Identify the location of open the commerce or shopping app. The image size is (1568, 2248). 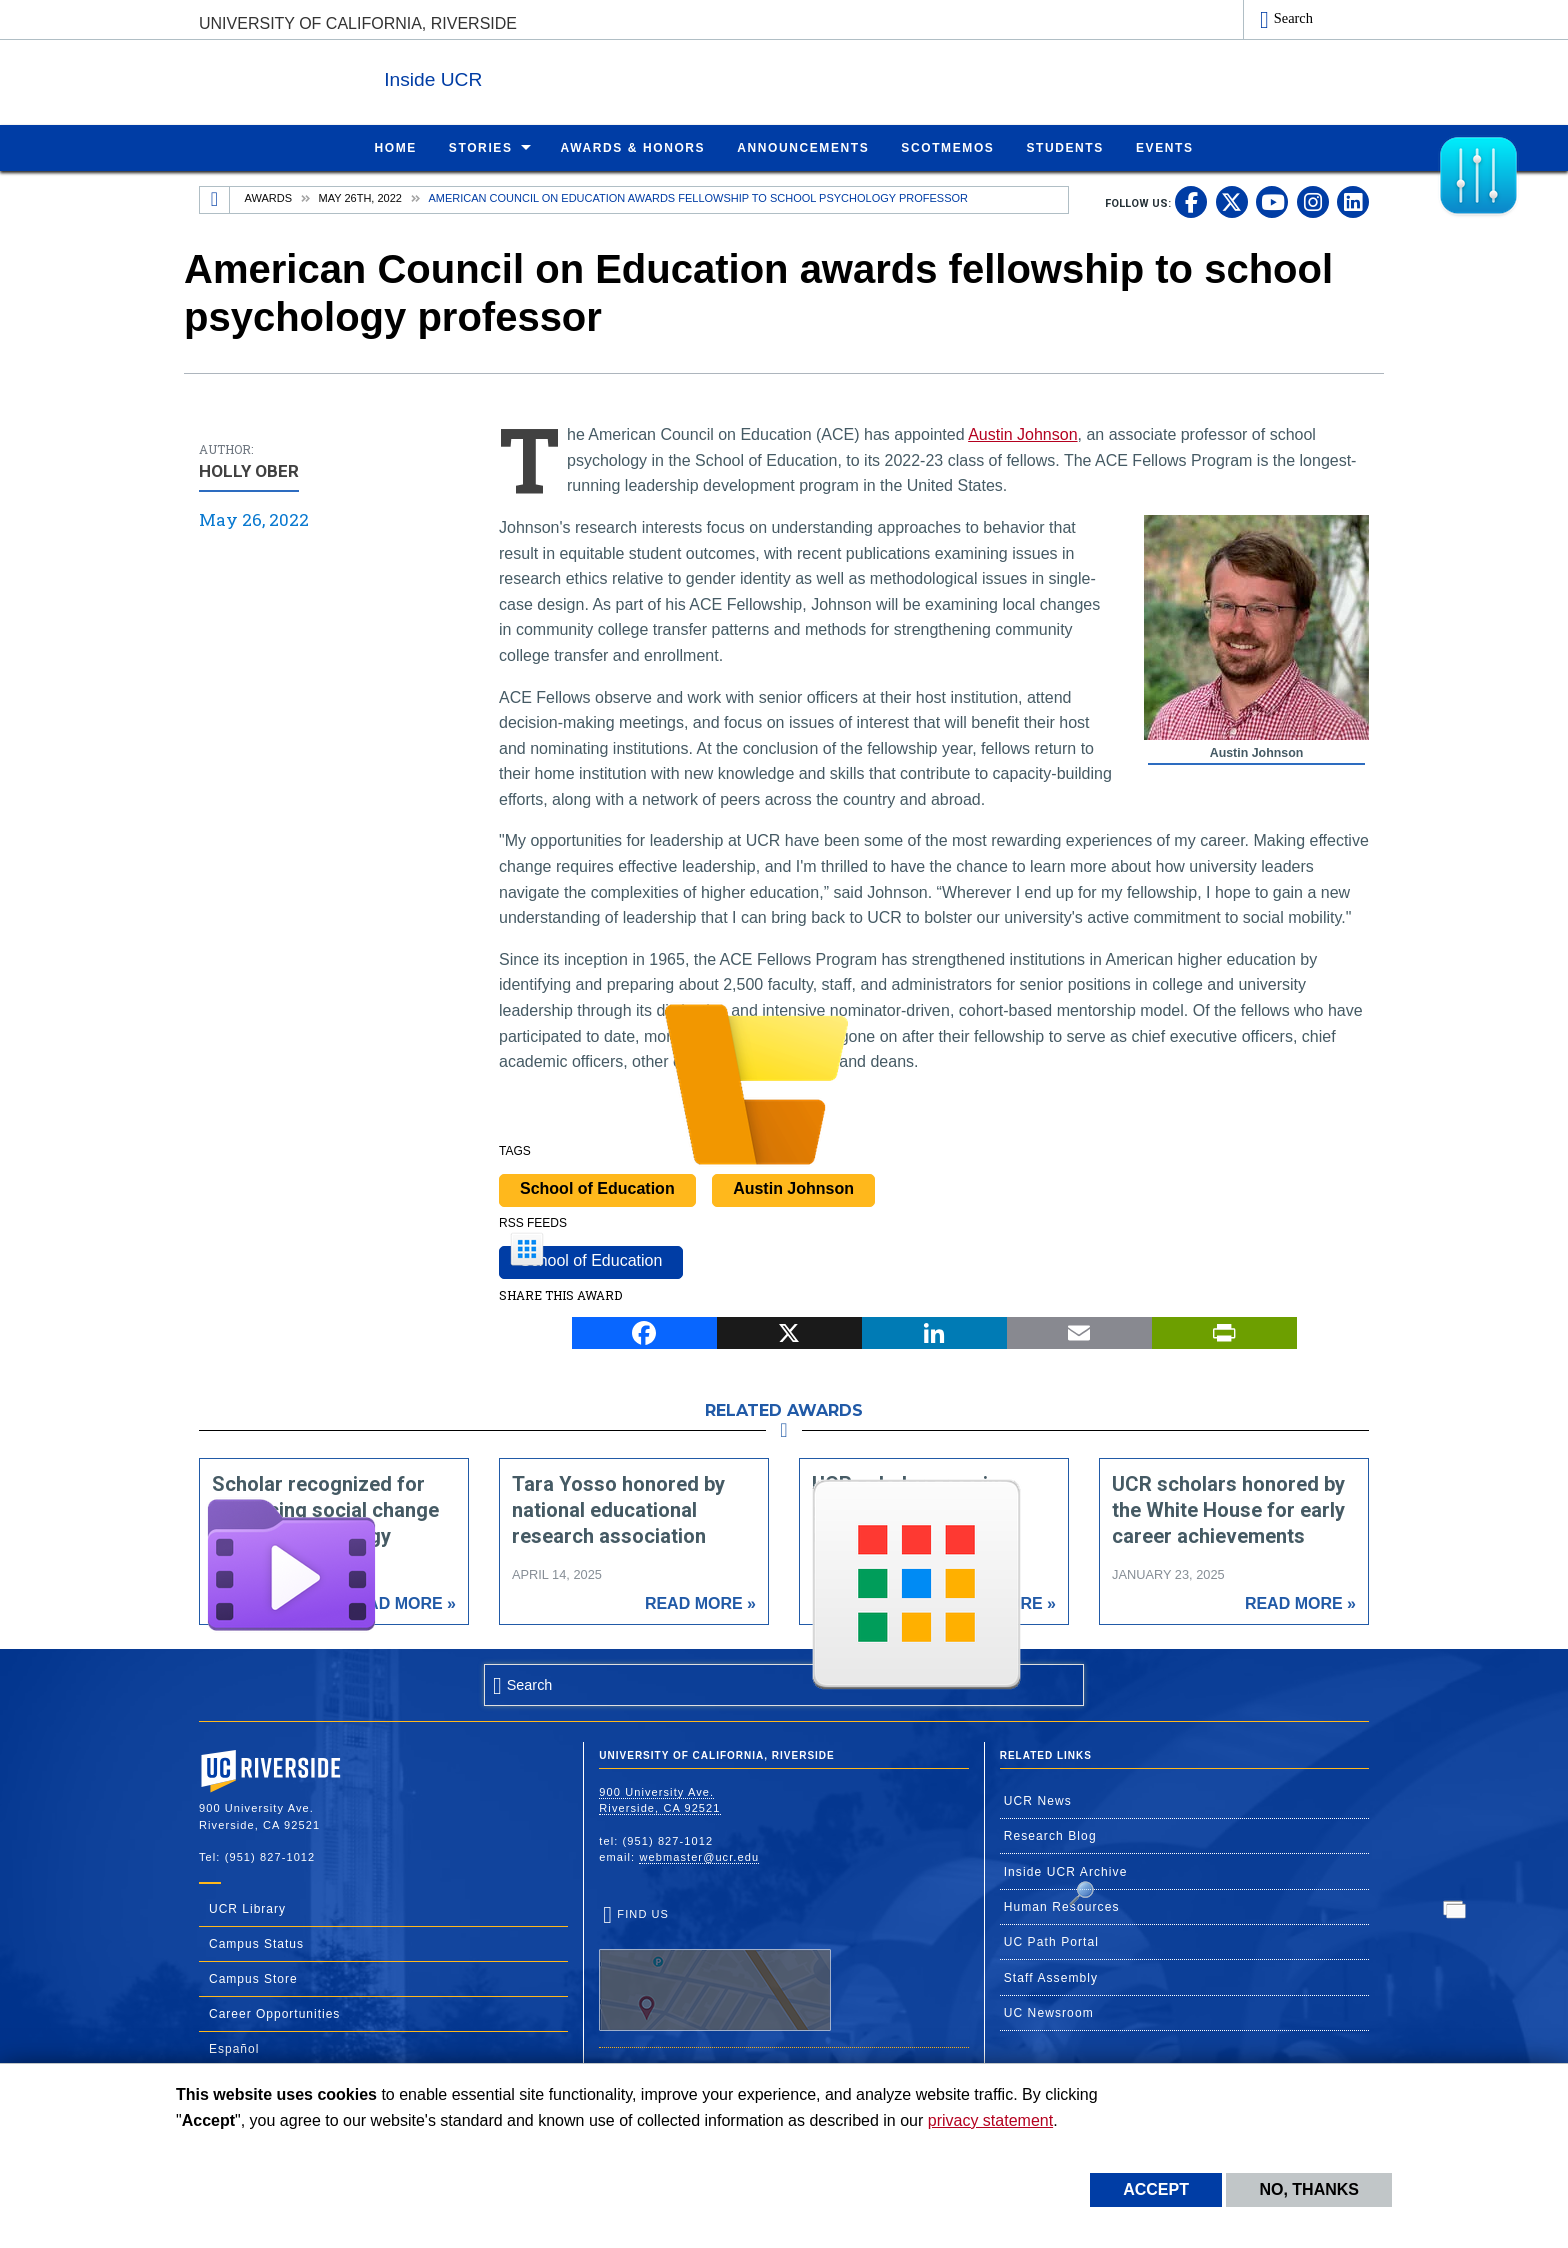
(756, 1084).